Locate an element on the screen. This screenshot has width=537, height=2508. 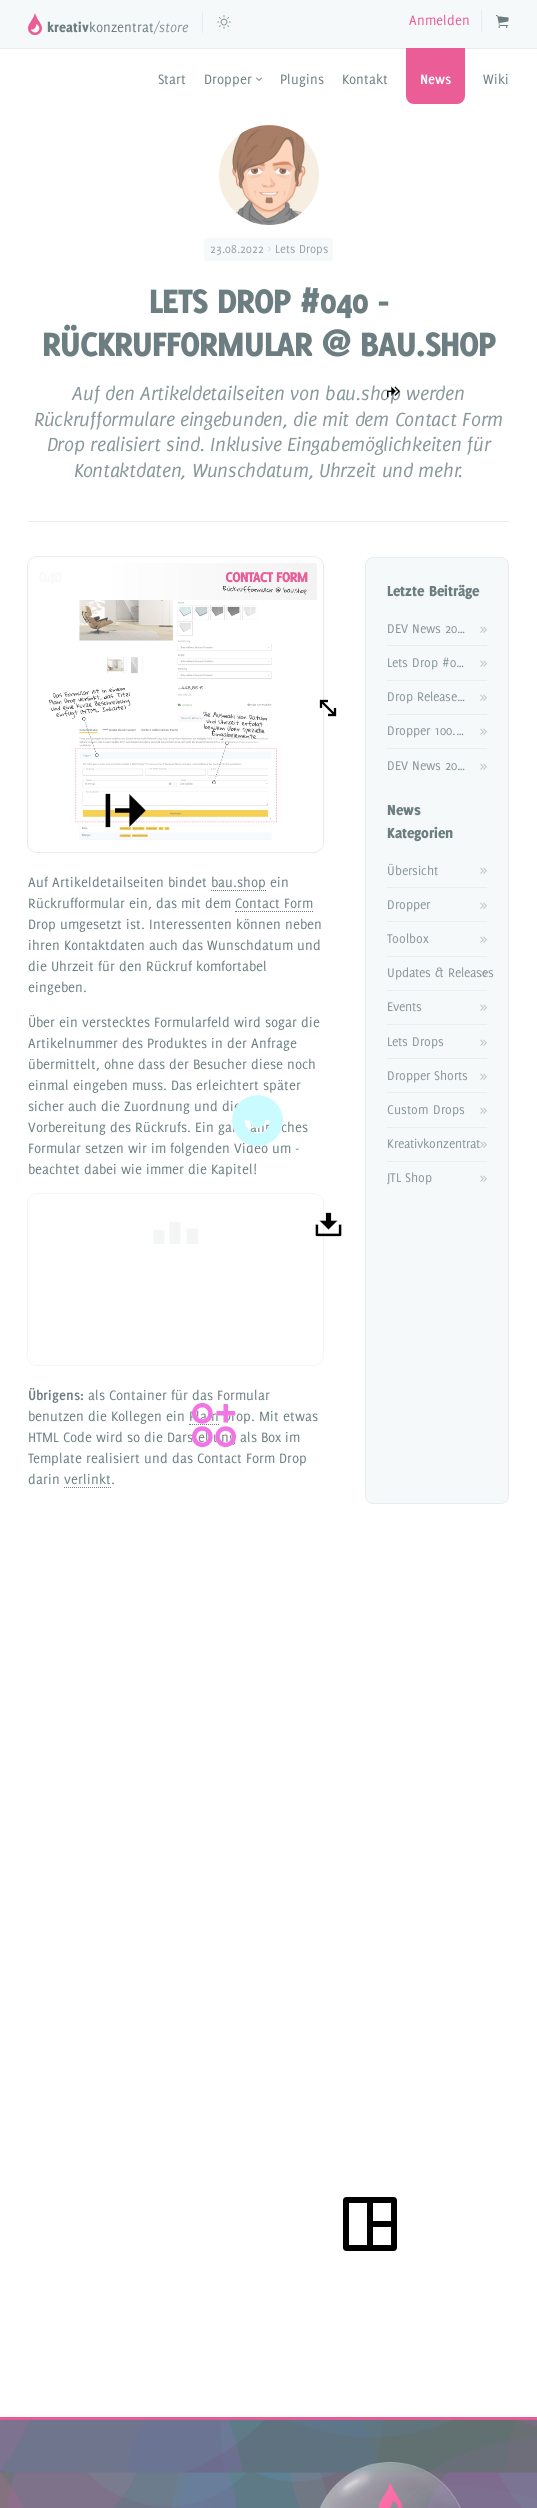
download a file or document is located at coordinates (328, 1224).